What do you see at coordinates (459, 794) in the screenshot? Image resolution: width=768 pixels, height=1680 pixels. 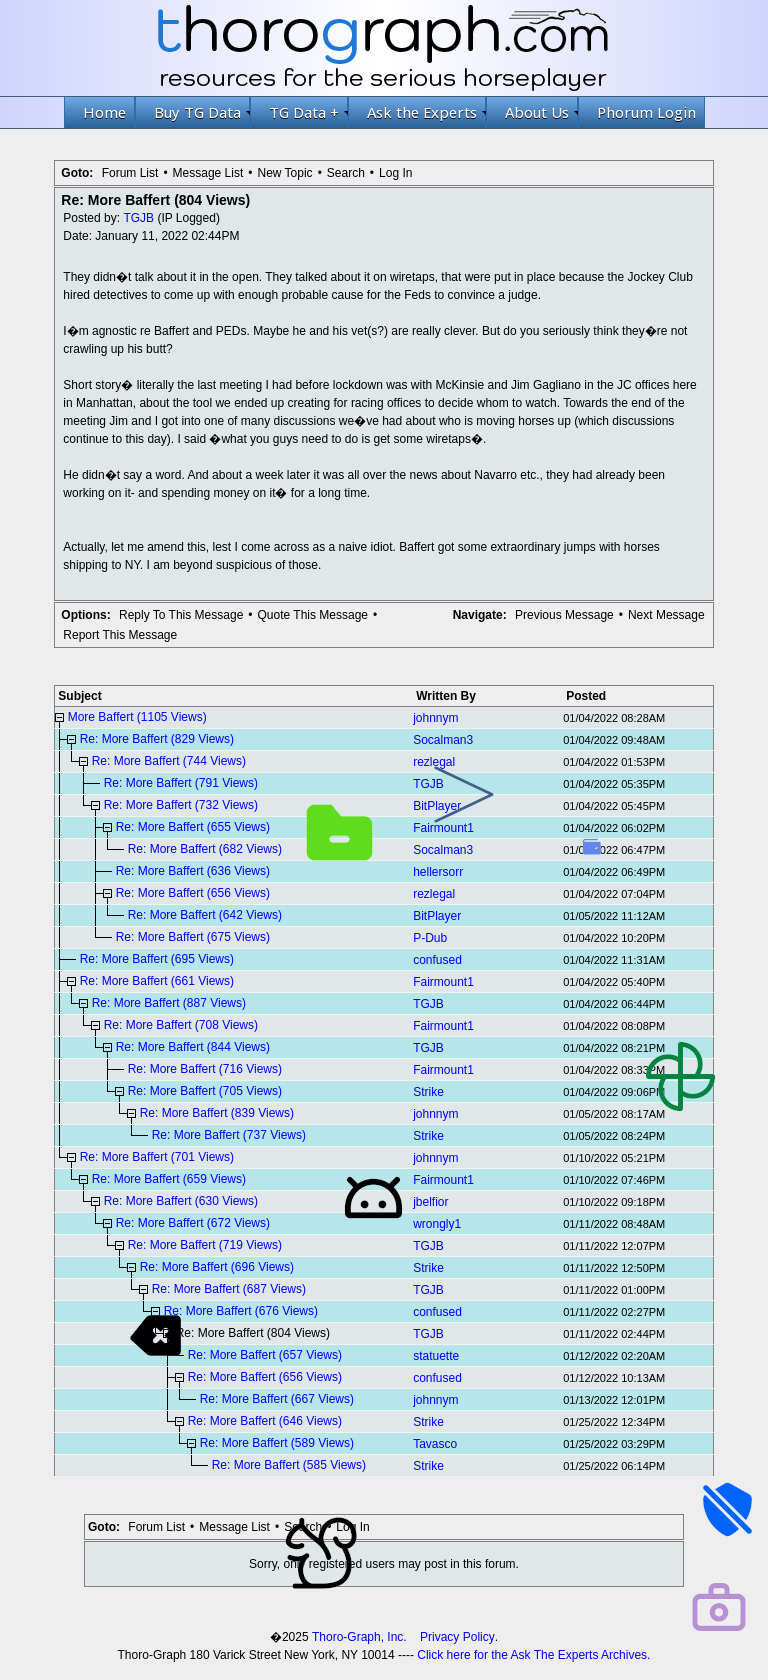 I see `navigate to the next item` at bounding box center [459, 794].